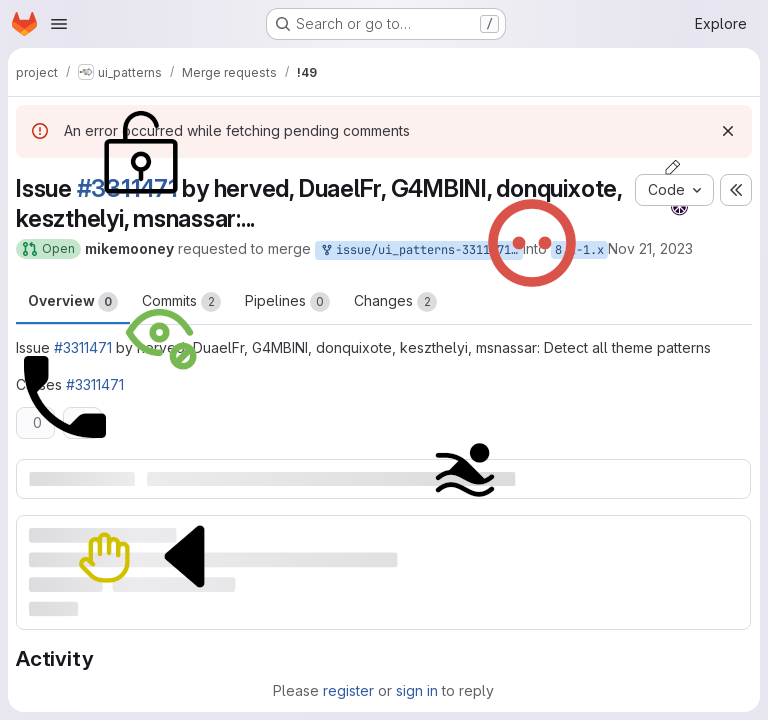  What do you see at coordinates (184, 556) in the screenshot?
I see `go back to the previous screen` at bounding box center [184, 556].